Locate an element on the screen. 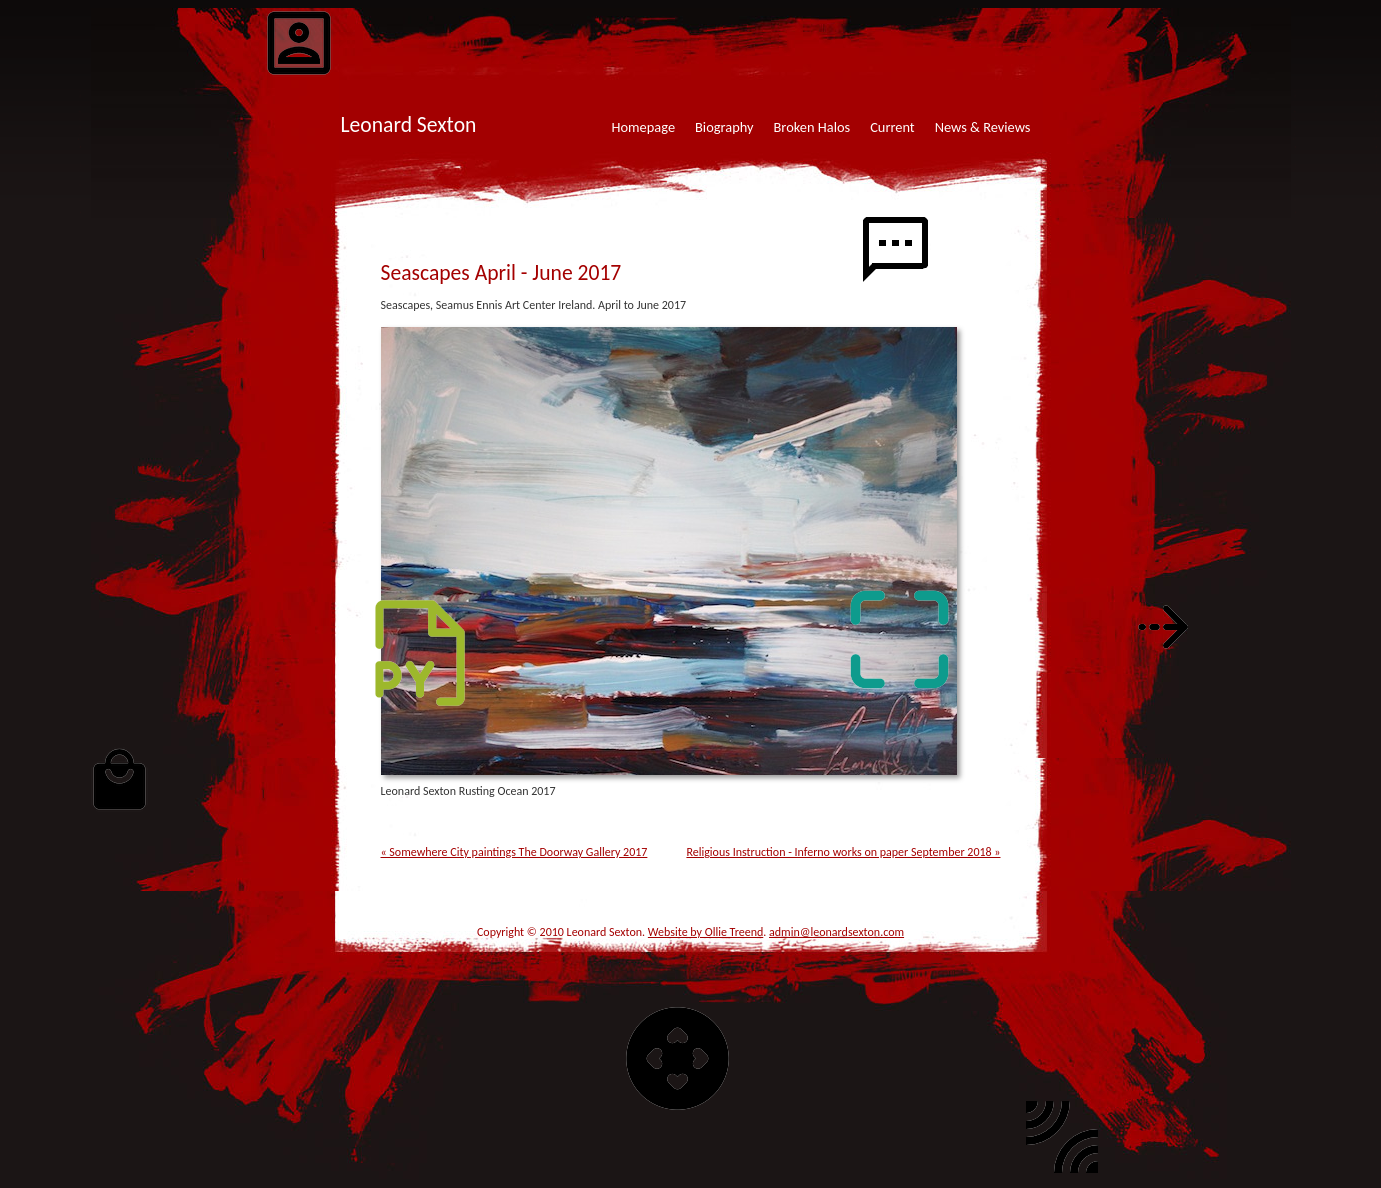 The height and width of the screenshot is (1188, 1381). a python script or .py file is located at coordinates (420, 653).